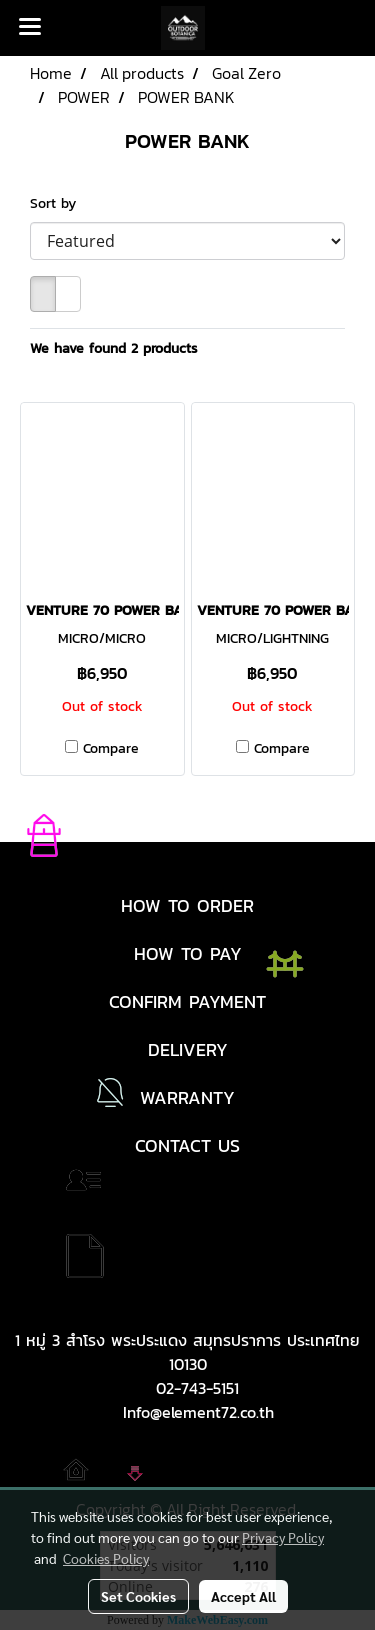  What do you see at coordinates (285, 964) in the screenshot?
I see `view bridge or infrastructure information` at bounding box center [285, 964].